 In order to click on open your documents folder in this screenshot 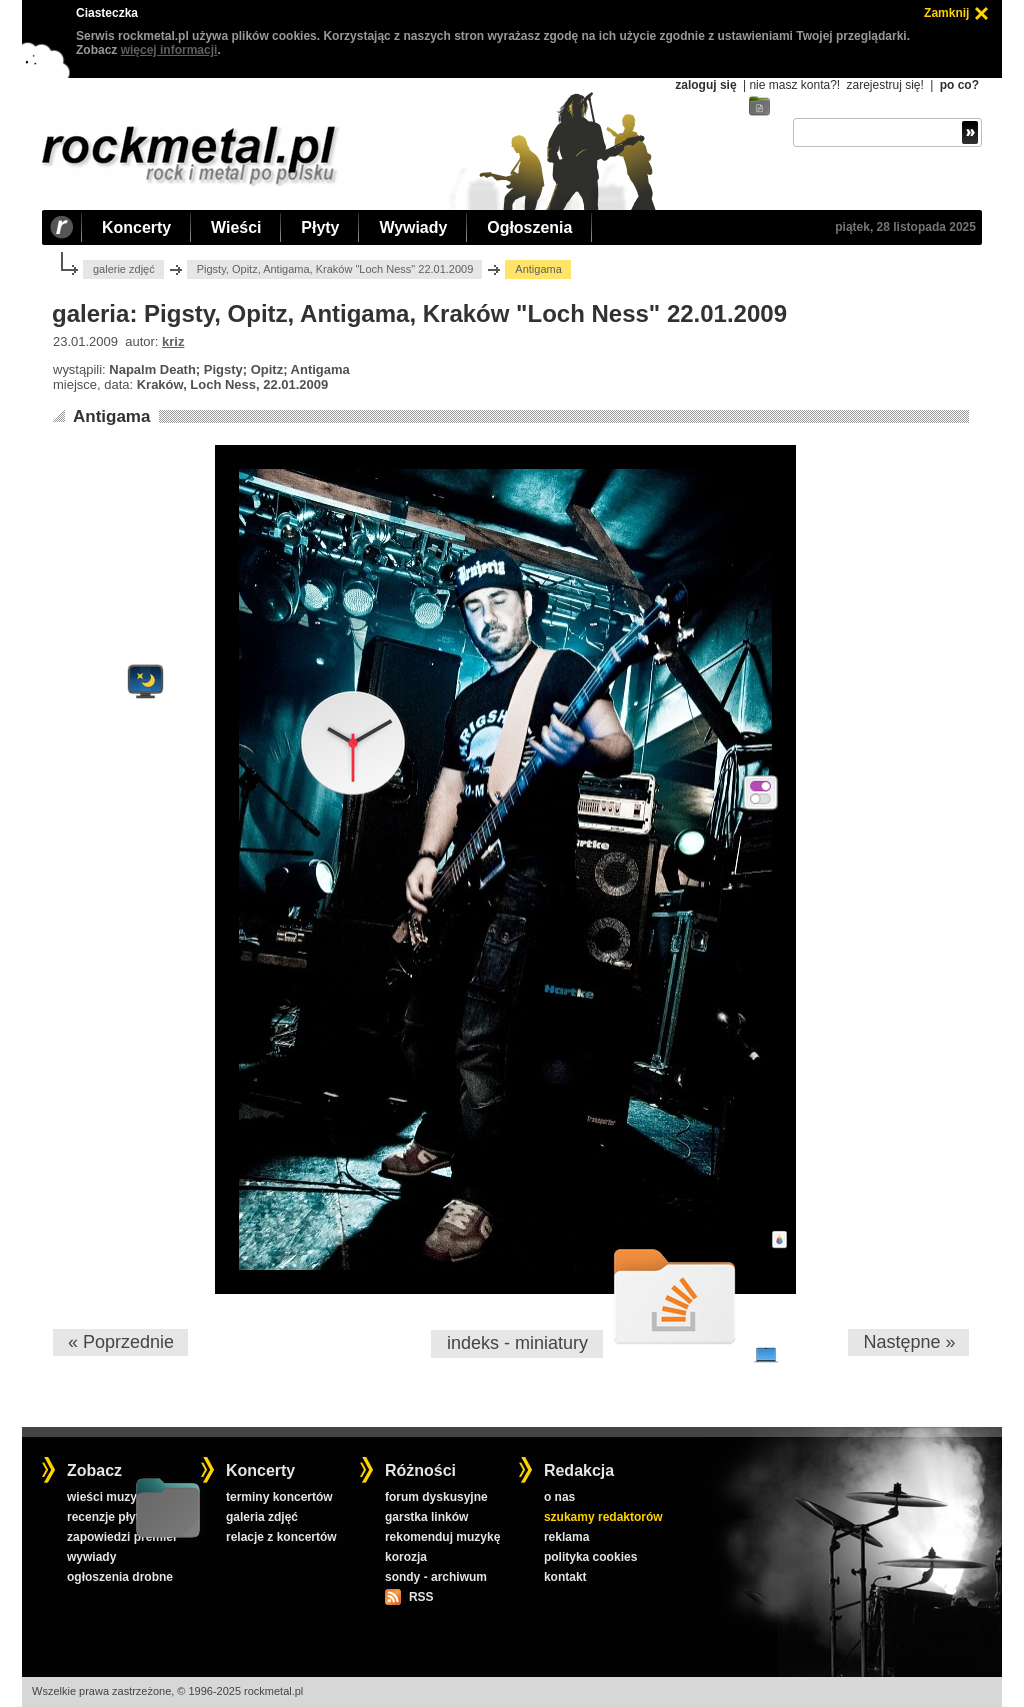, I will do `click(759, 105)`.